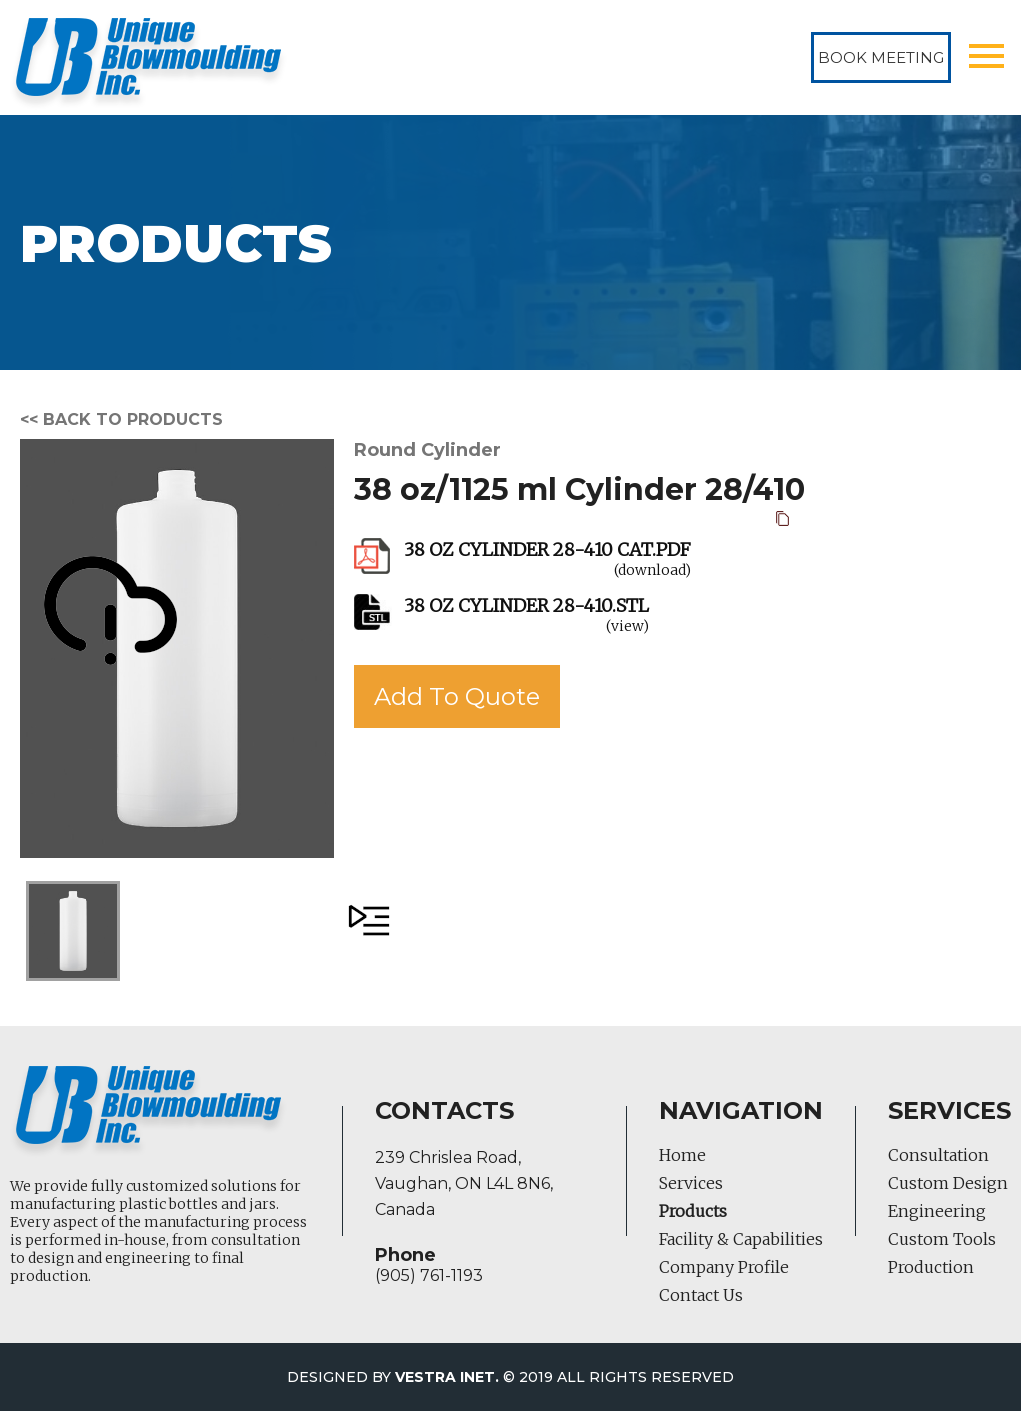  Describe the element at coordinates (782, 518) in the screenshot. I see `copy to clipboard` at that location.